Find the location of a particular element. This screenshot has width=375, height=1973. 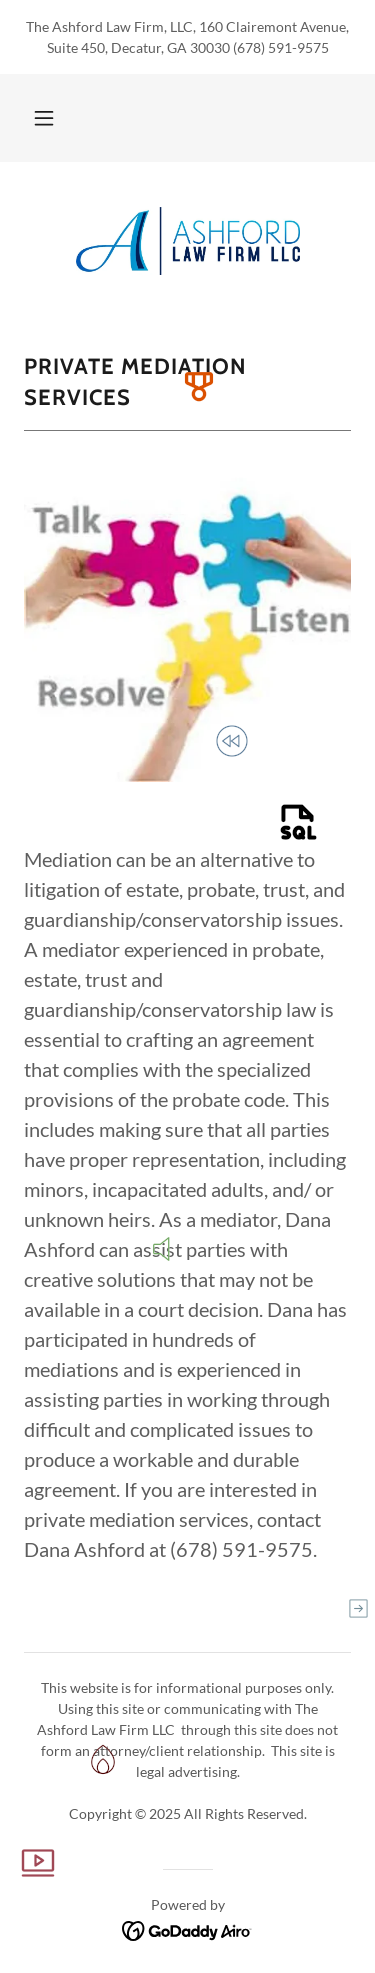

navigate to the next item or screen is located at coordinates (358, 1608).